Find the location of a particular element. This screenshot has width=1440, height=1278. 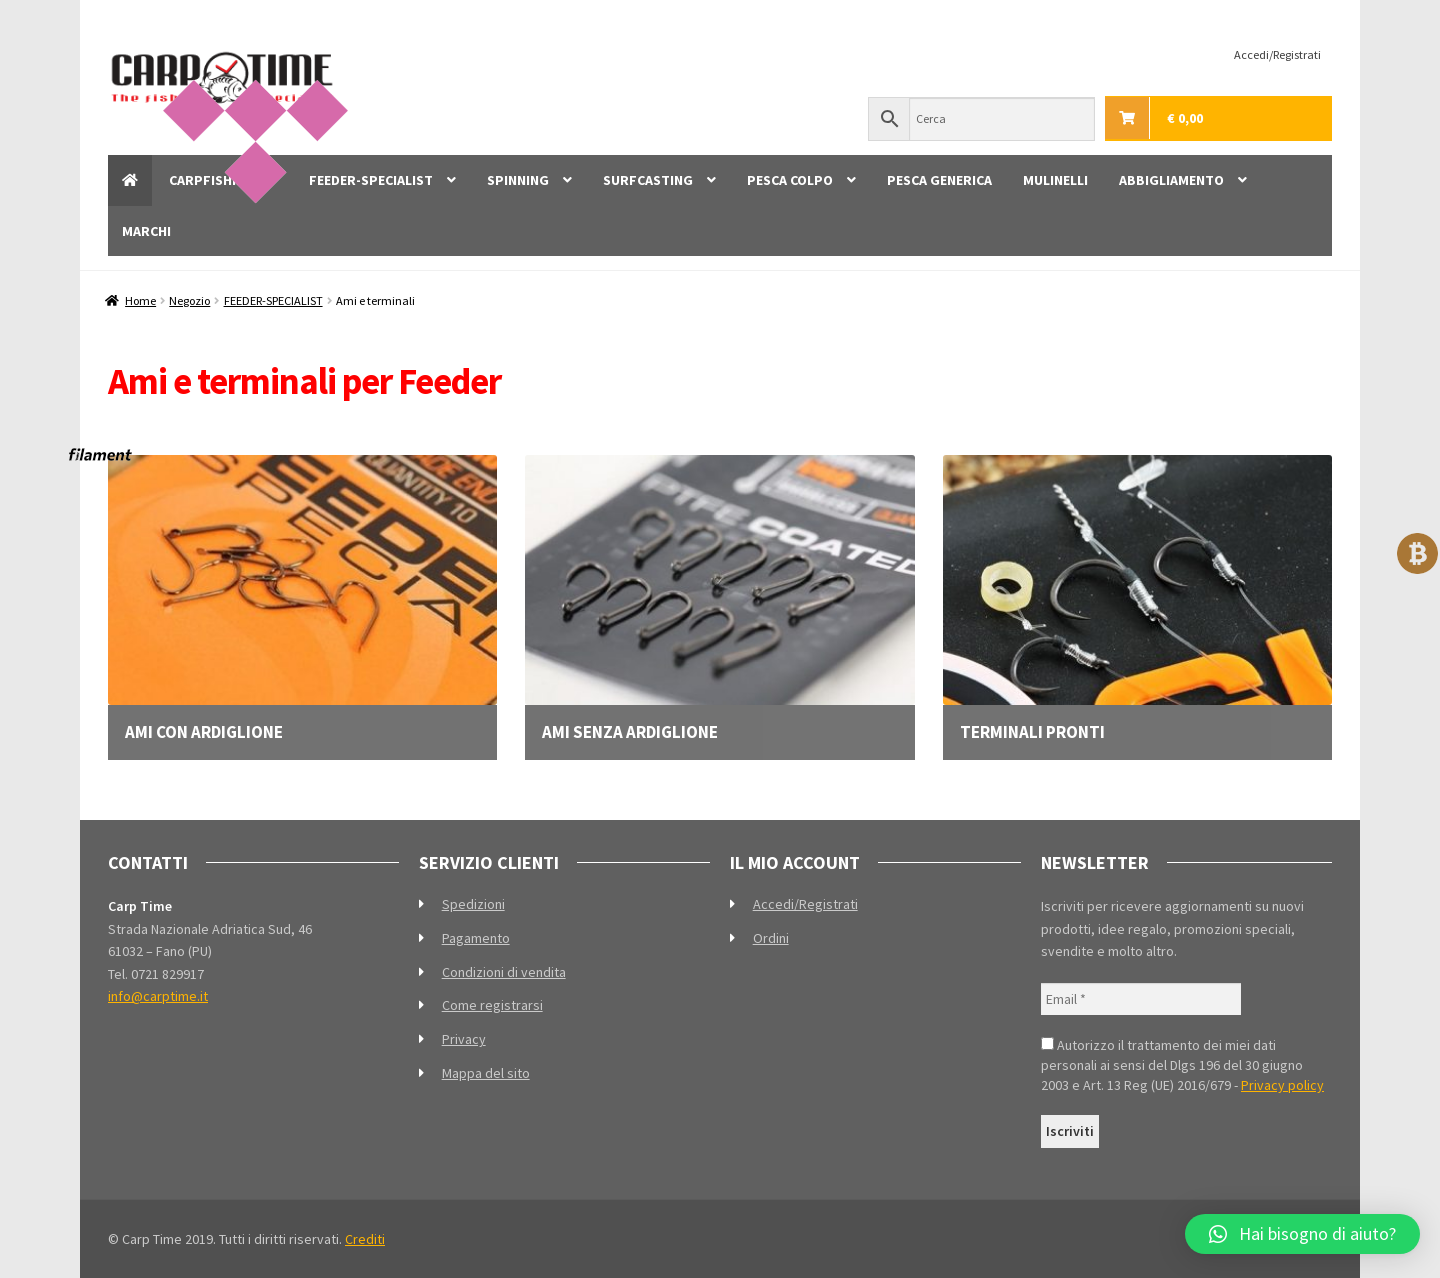

bitcoin sv cryptocurrency logo is located at coordinates (1417, 553).